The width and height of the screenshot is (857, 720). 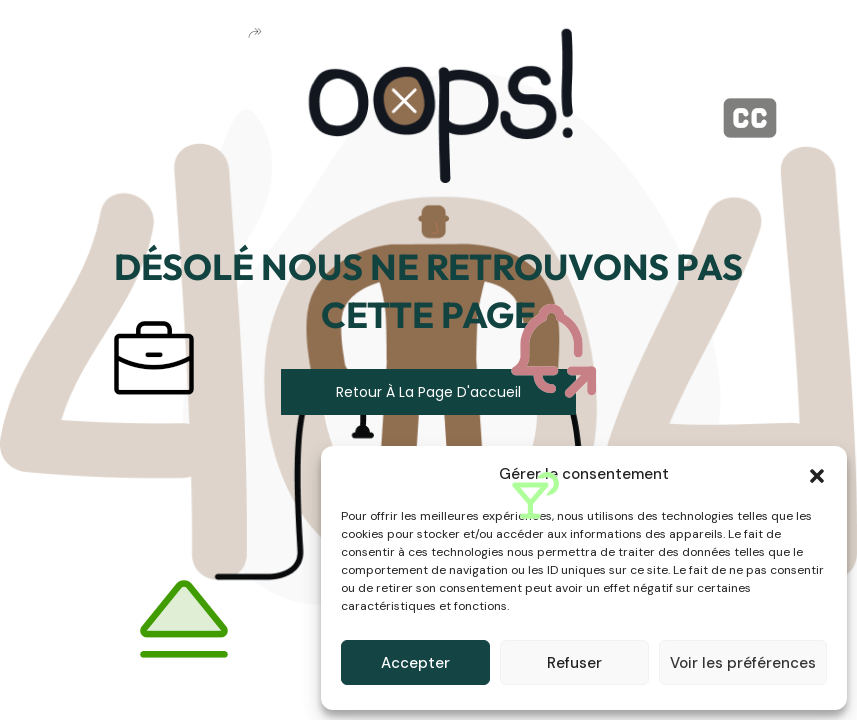 I want to click on access work or business-related features, so click(x=154, y=361).